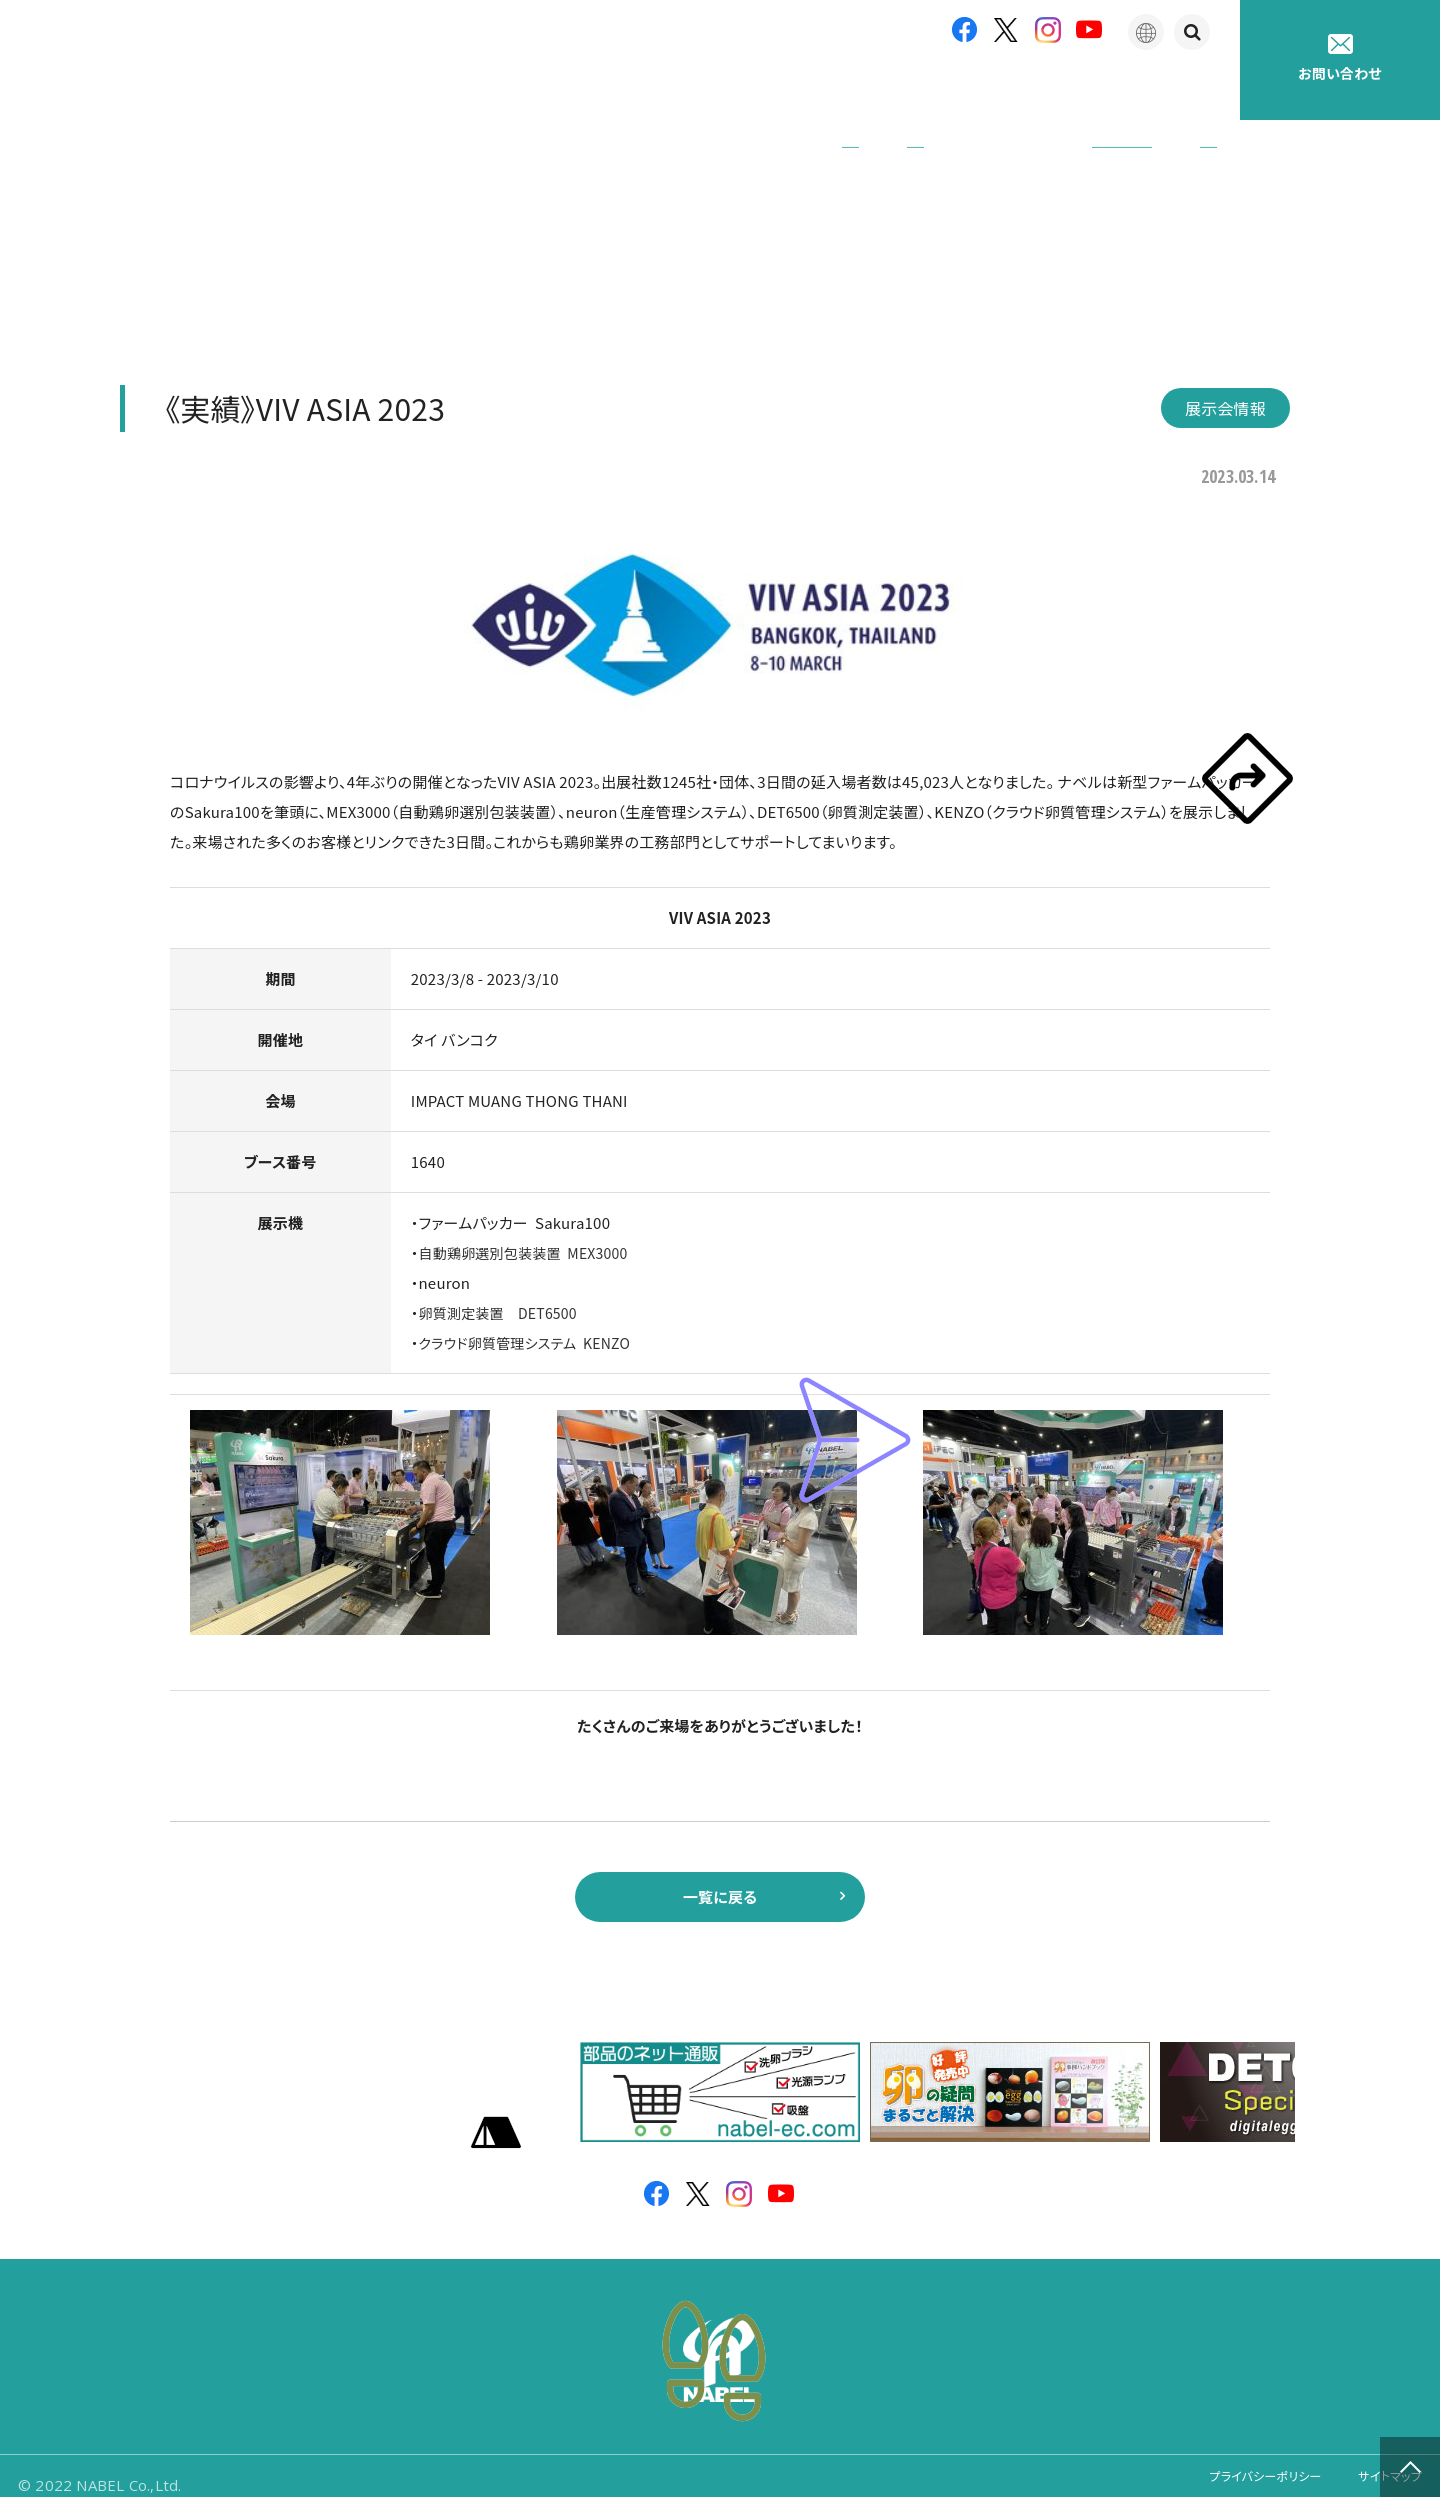  What do you see at coordinates (1247, 778) in the screenshot?
I see `indicates a turn or direction change ahead` at bounding box center [1247, 778].